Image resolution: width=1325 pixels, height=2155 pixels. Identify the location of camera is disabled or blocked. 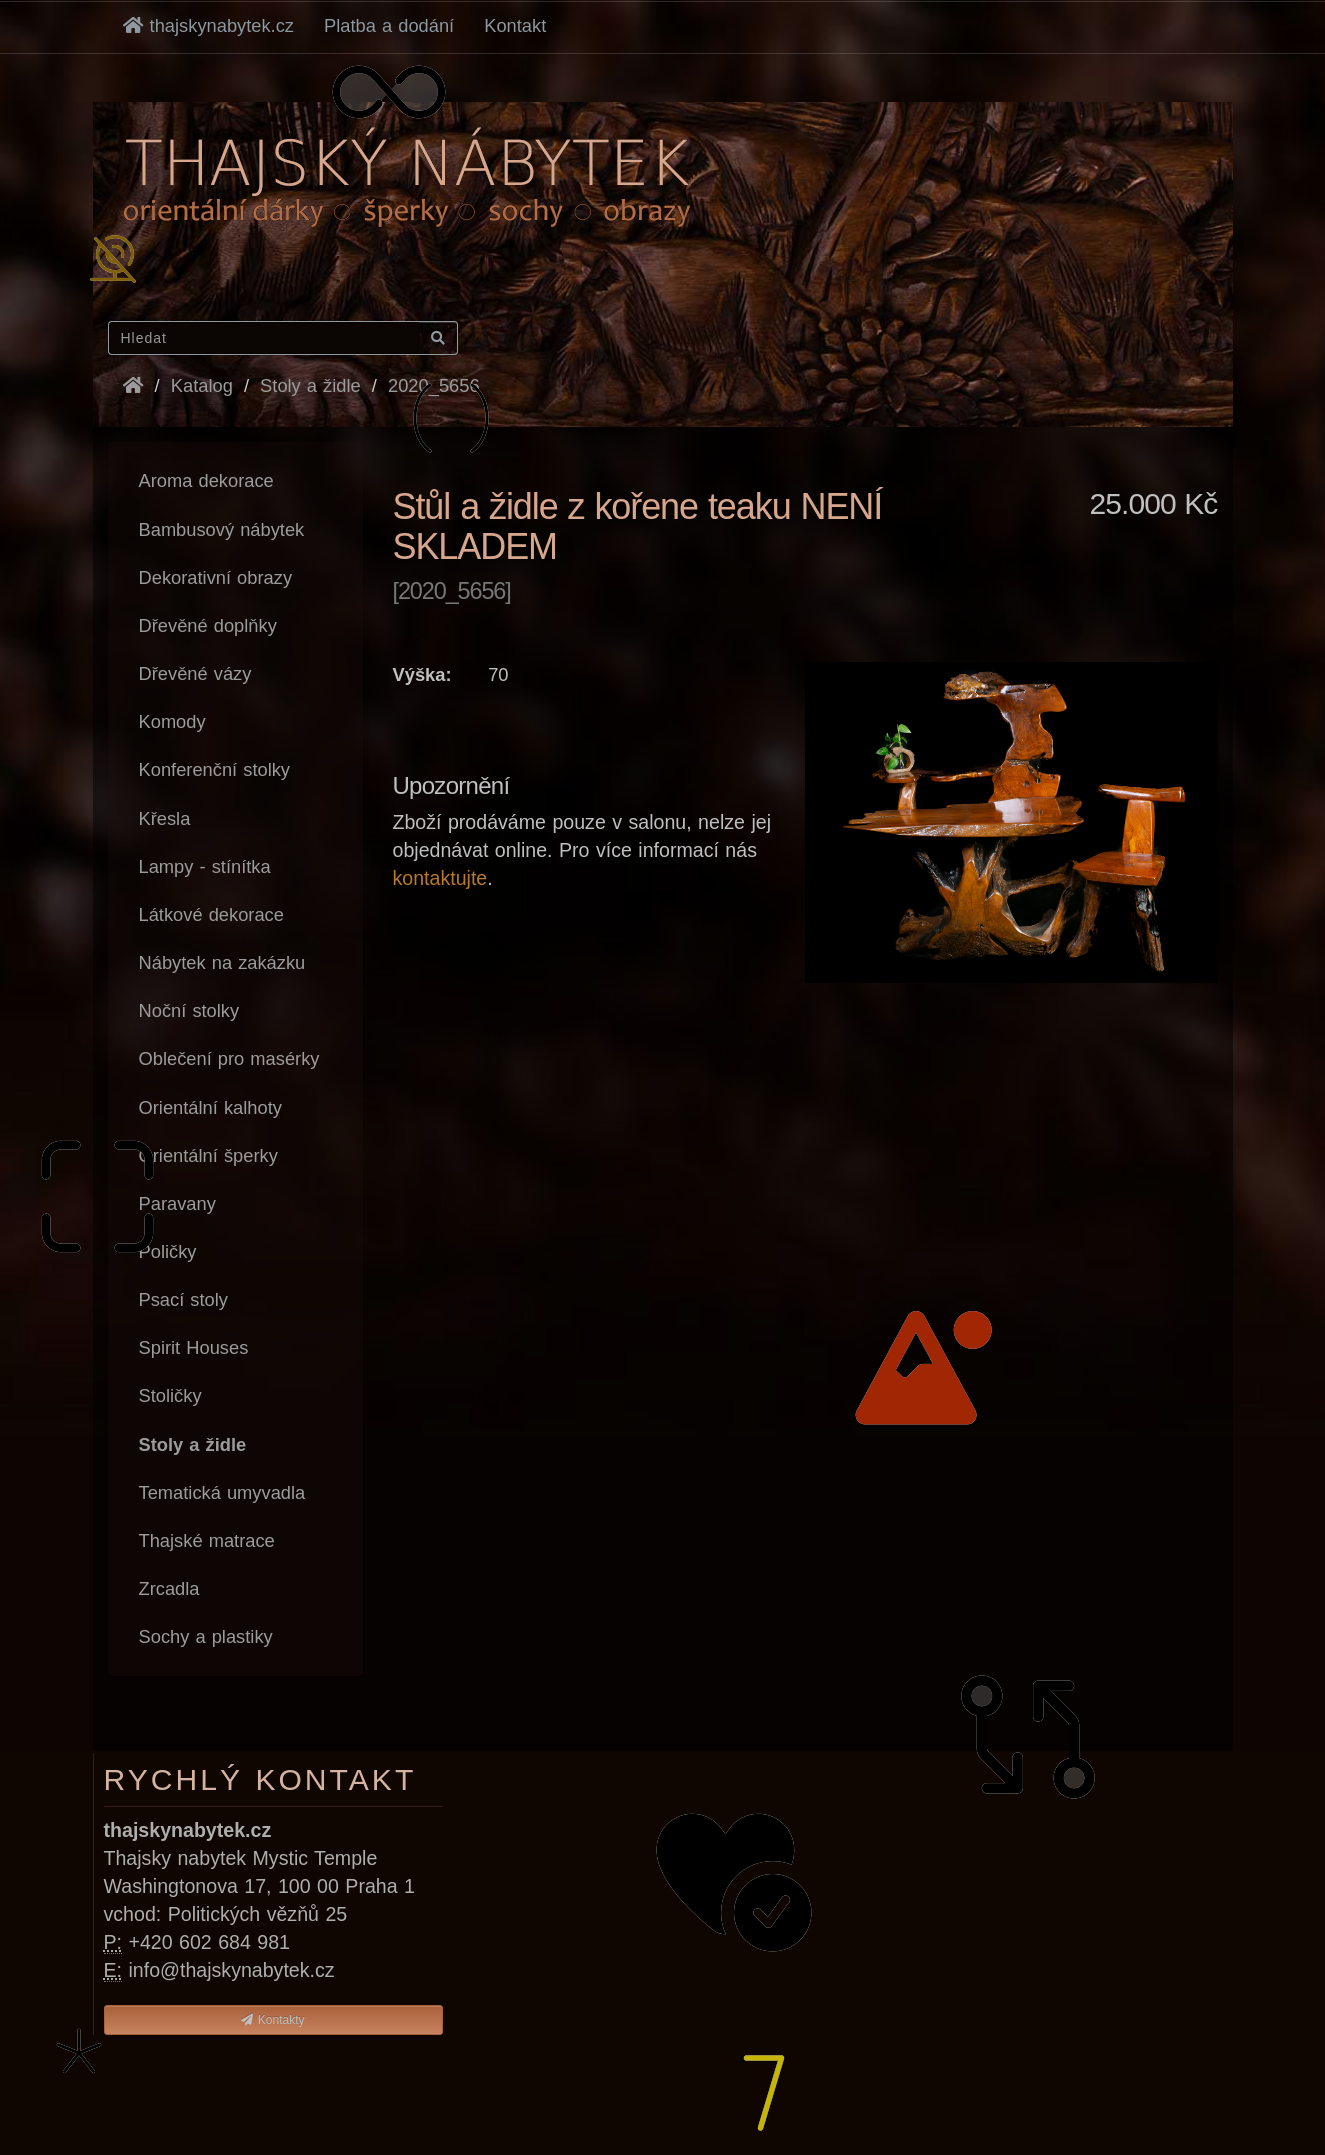
(115, 260).